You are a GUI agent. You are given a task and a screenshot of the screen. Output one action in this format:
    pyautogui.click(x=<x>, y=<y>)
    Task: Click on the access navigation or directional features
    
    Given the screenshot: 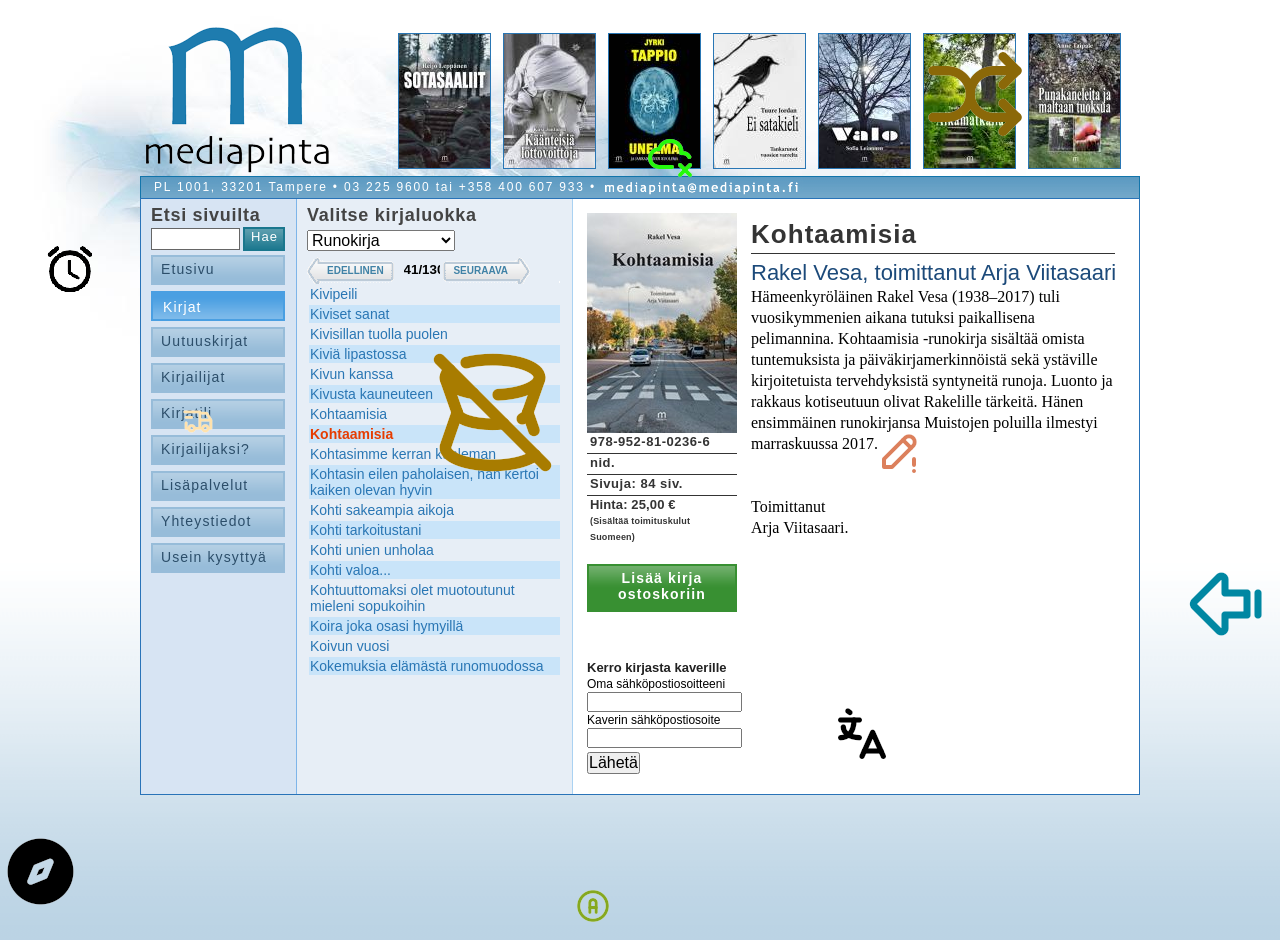 What is the action you would take?
    pyautogui.click(x=40, y=871)
    